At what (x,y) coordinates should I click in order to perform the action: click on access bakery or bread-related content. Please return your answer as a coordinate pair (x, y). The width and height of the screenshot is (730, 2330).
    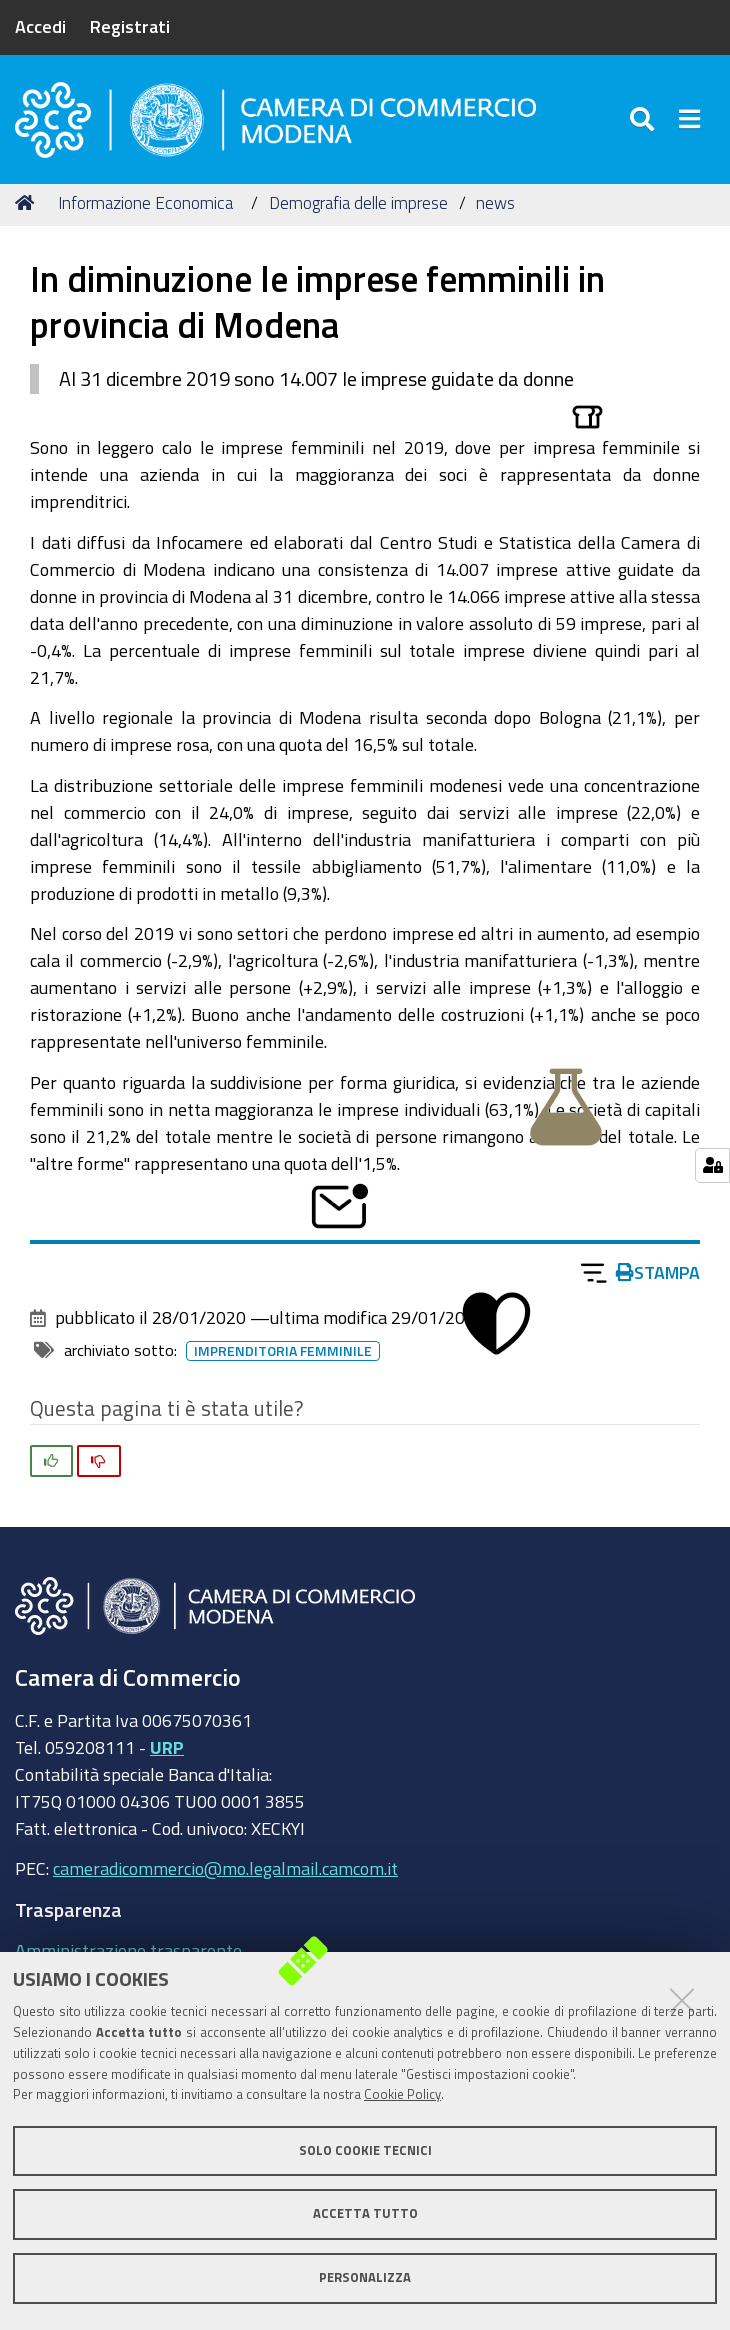
    Looking at the image, I should click on (588, 417).